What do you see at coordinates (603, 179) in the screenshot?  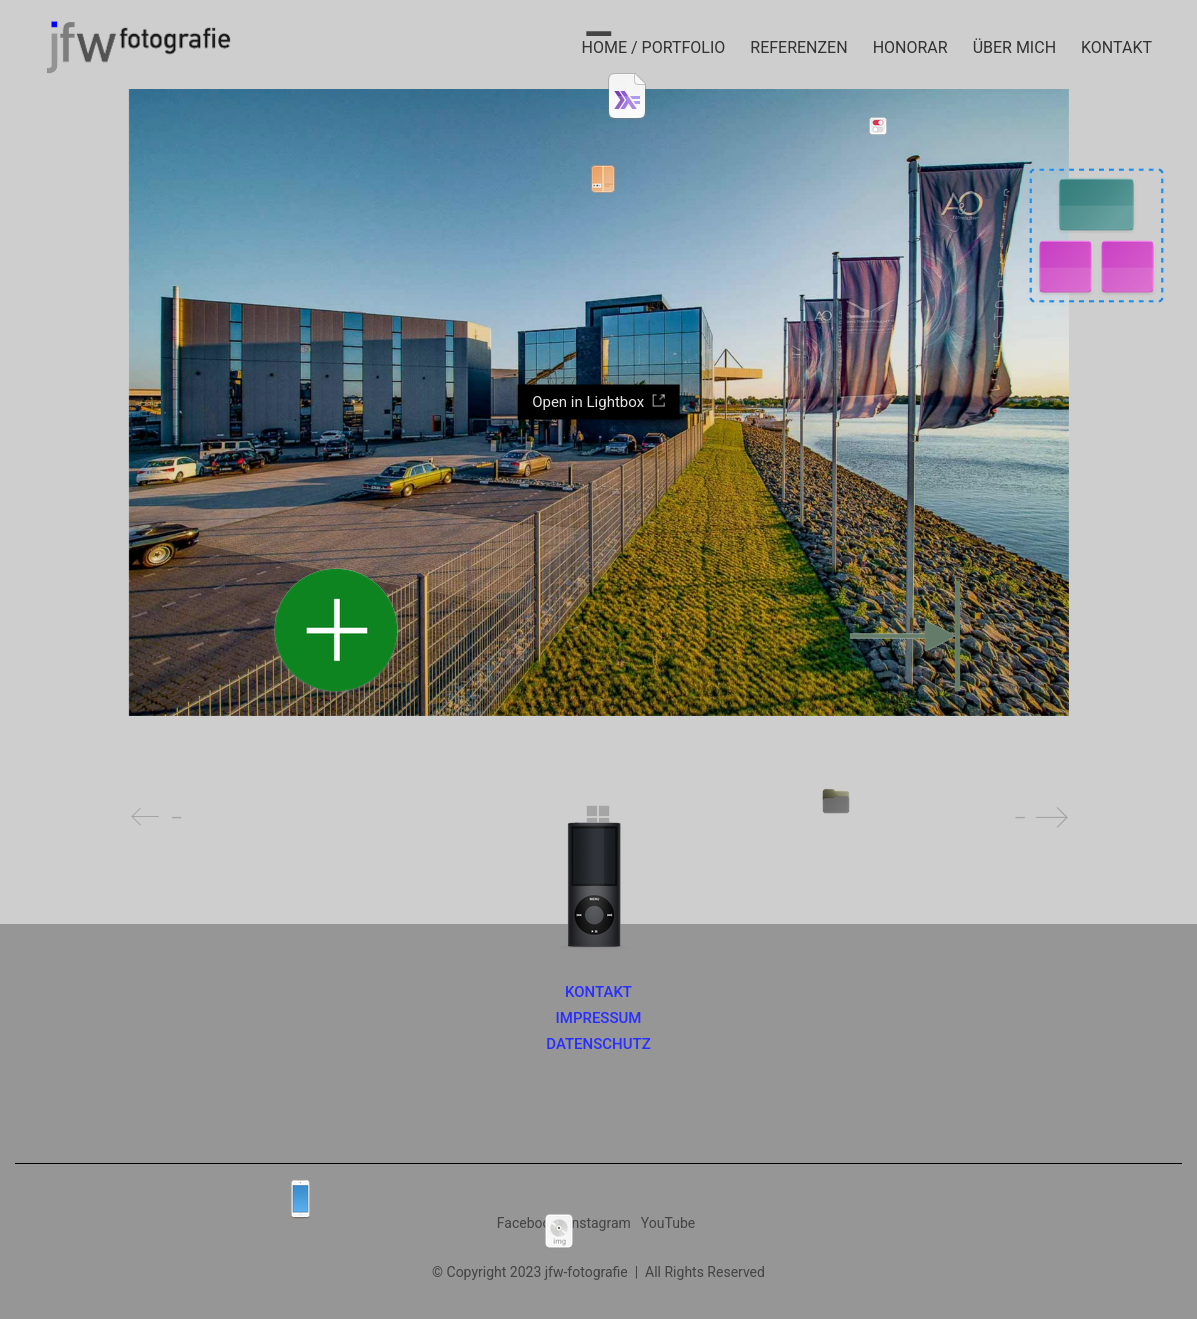 I see `a compressed archive or package file` at bounding box center [603, 179].